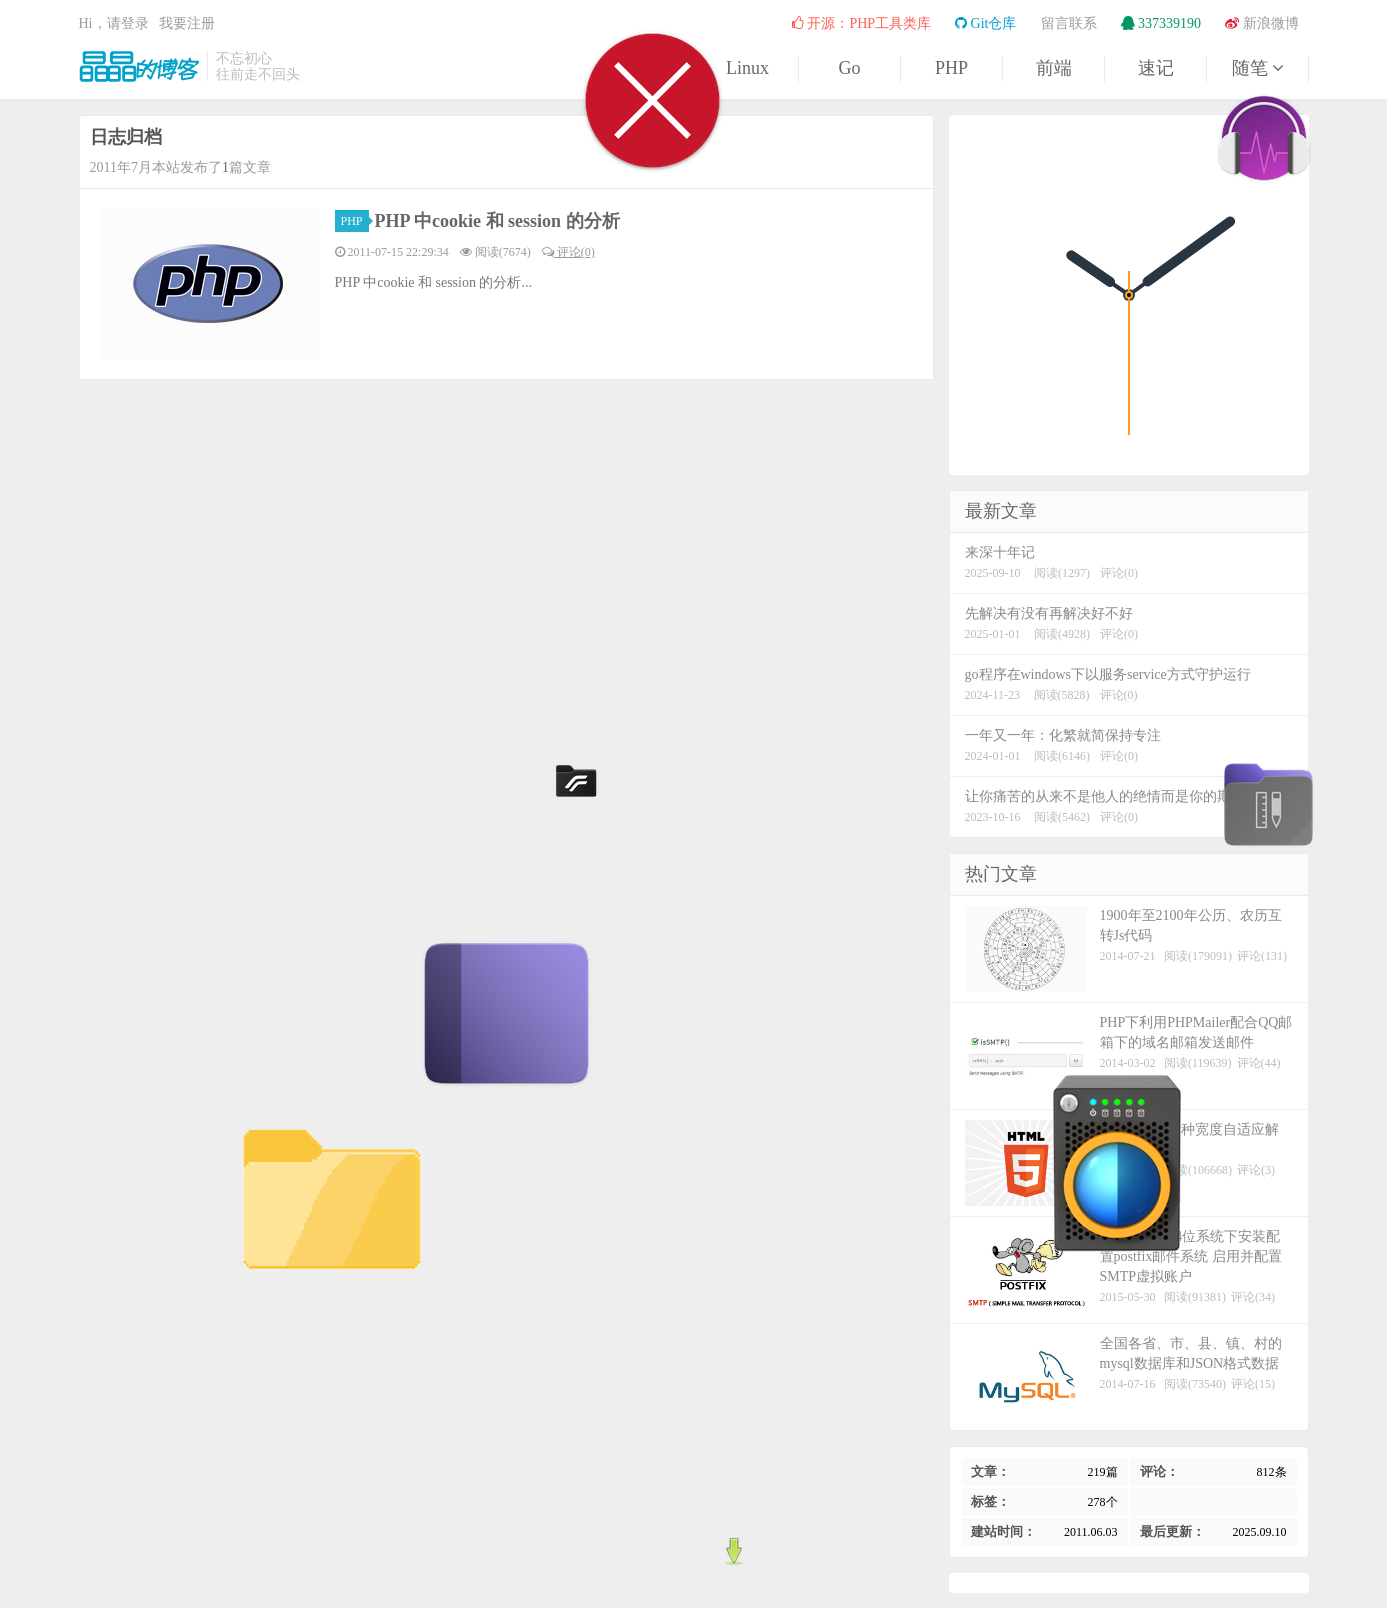 The height and width of the screenshot is (1608, 1387). What do you see at coordinates (734, 1552) in the screenshot?
I see `save the current document` at bounding box center [734, 1552].